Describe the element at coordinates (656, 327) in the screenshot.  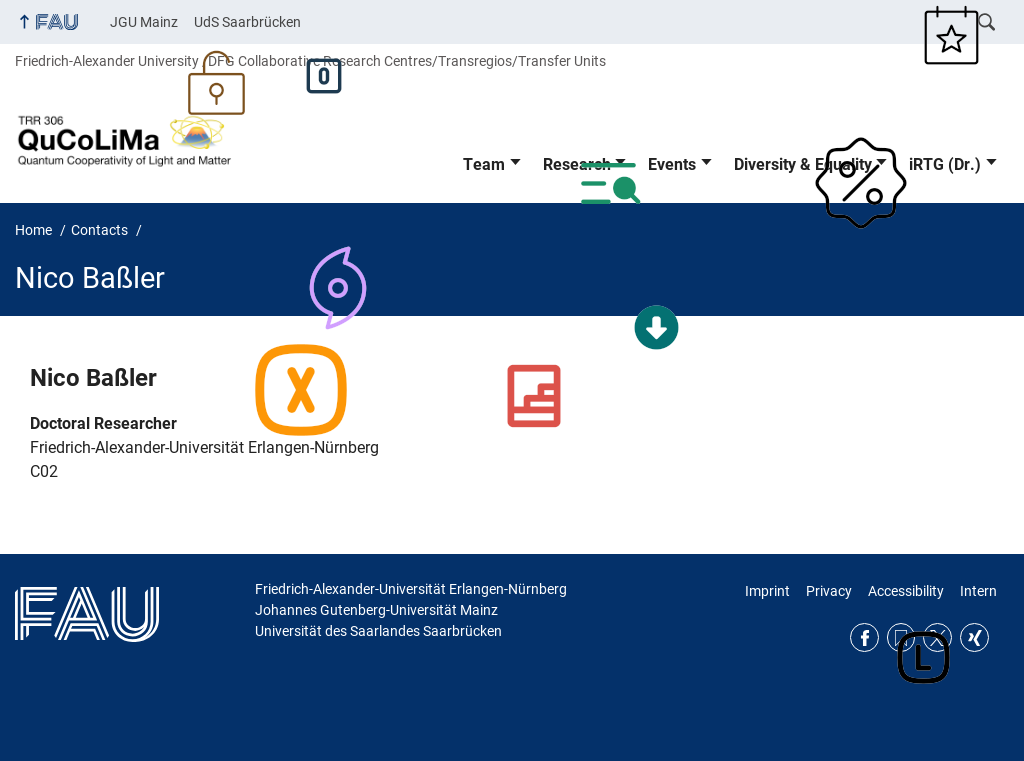
I see `download a file or content` at that location.